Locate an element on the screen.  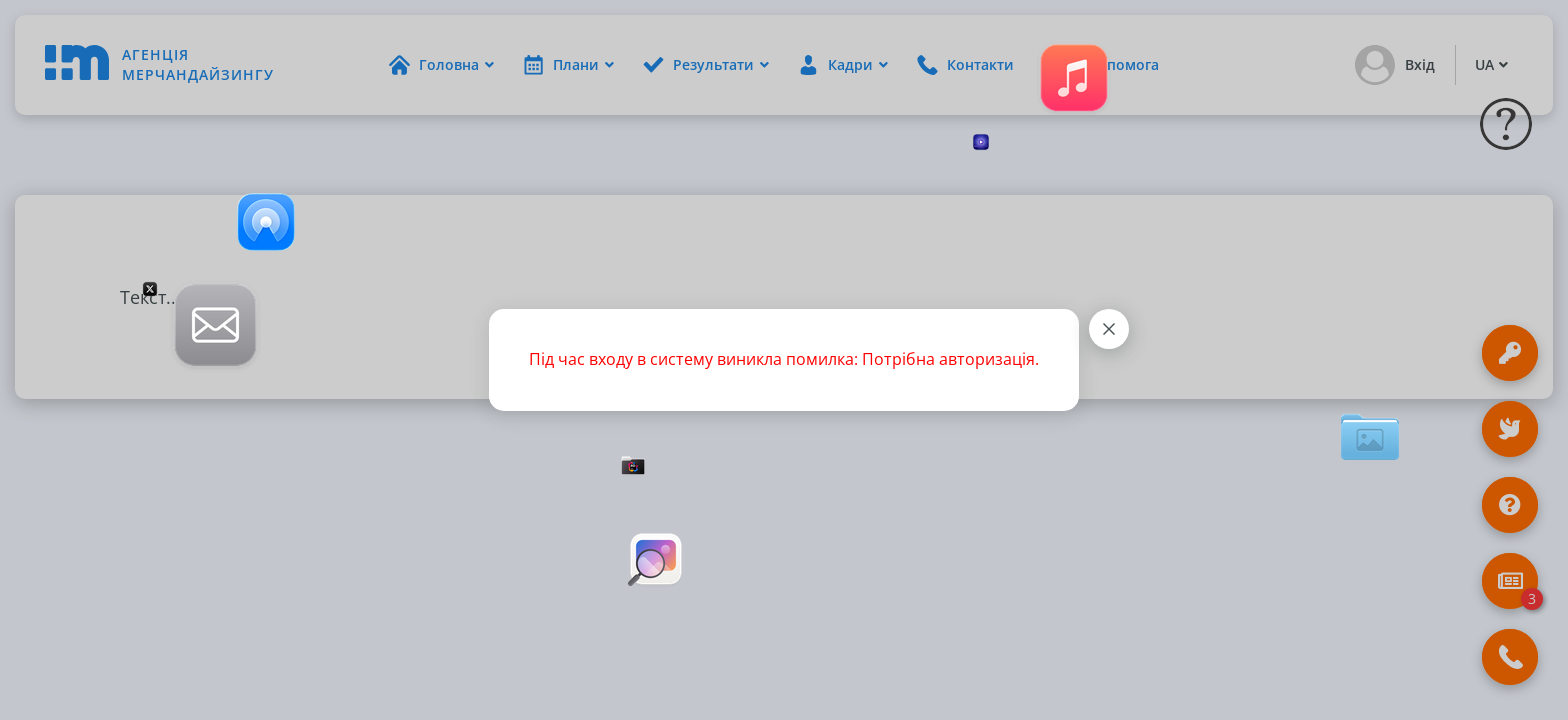
access help or support documentation is located at coordinates (1506, 124).